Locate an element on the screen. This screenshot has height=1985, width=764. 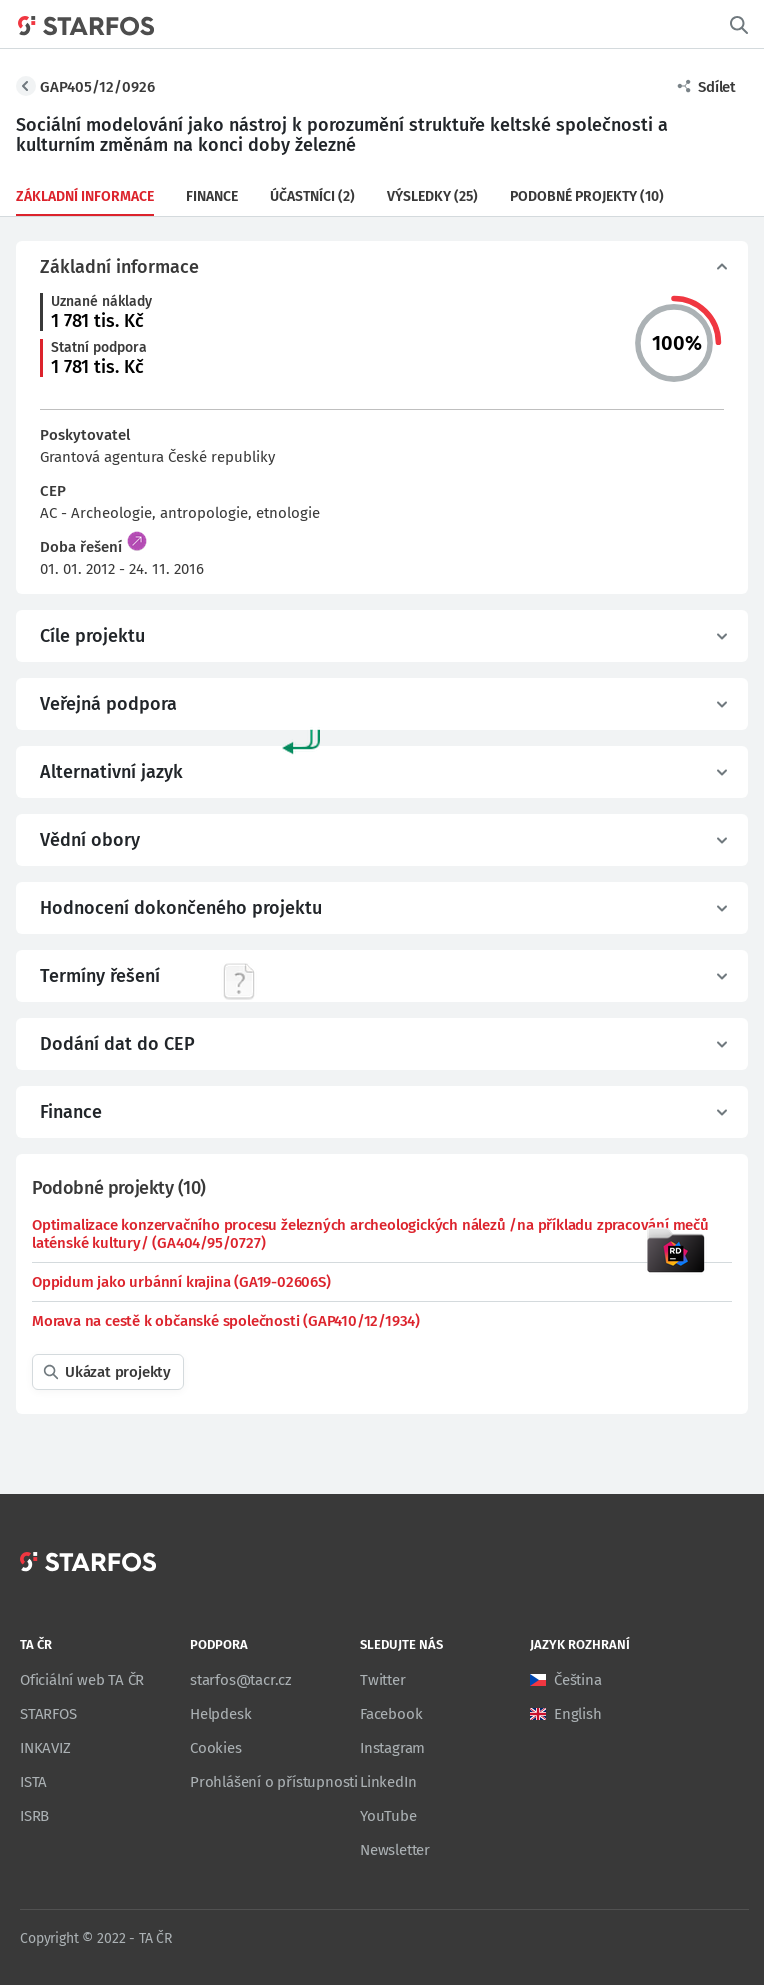
indicates an unrecognized file type is located at coordinates (239, 981).